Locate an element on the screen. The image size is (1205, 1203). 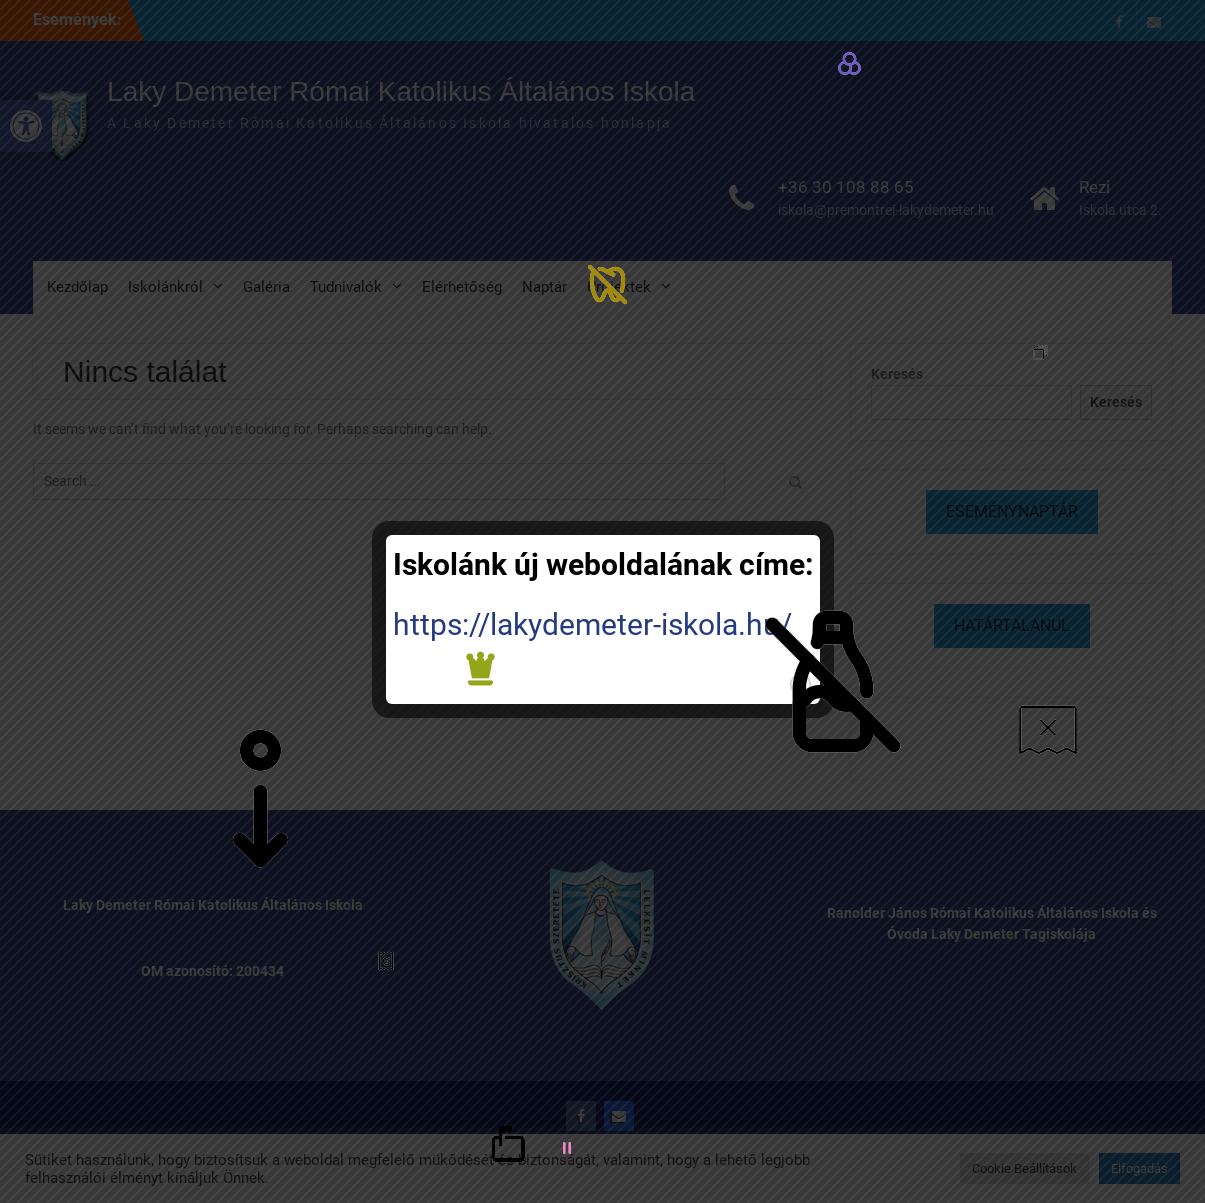
view euro transaction receipt is located at coordinates (386, 961).